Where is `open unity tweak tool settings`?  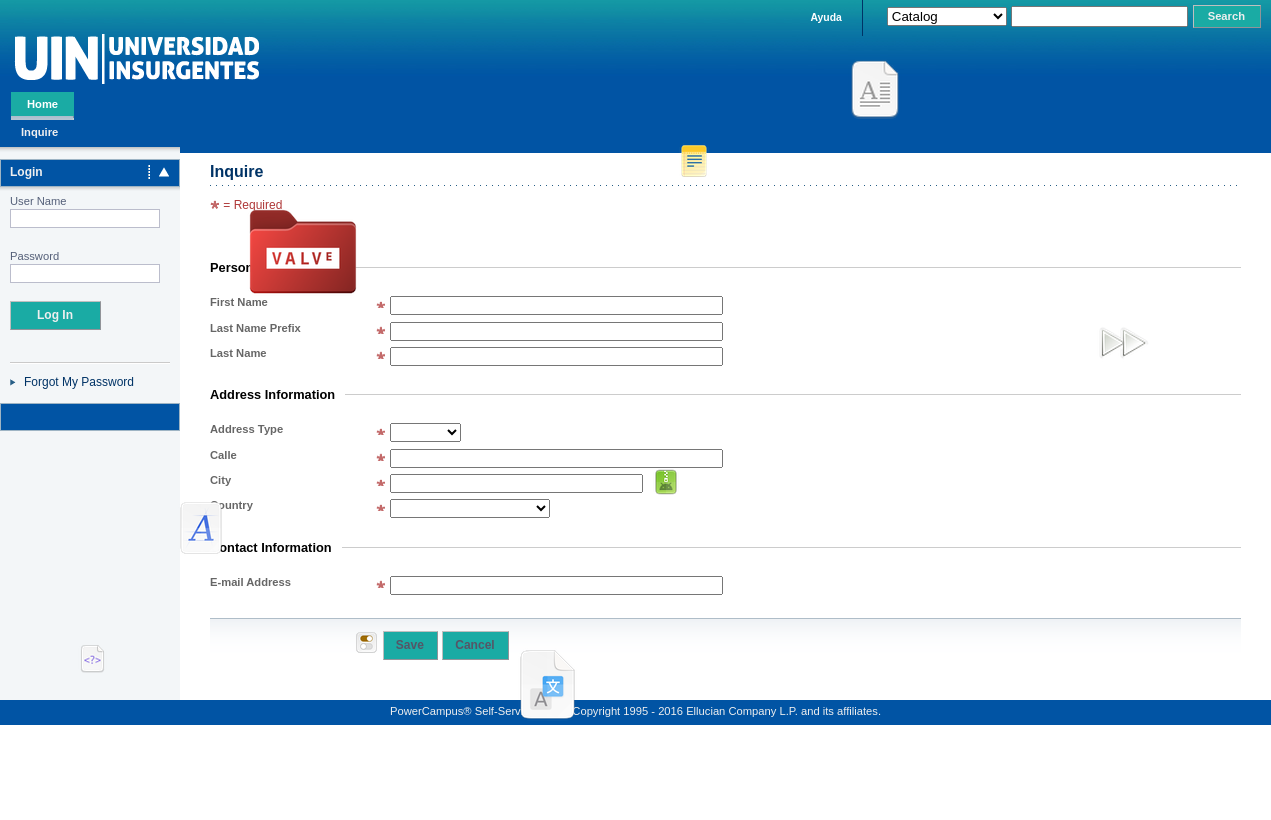
open unity tweak tool settings is located at coordinates (366, 642).